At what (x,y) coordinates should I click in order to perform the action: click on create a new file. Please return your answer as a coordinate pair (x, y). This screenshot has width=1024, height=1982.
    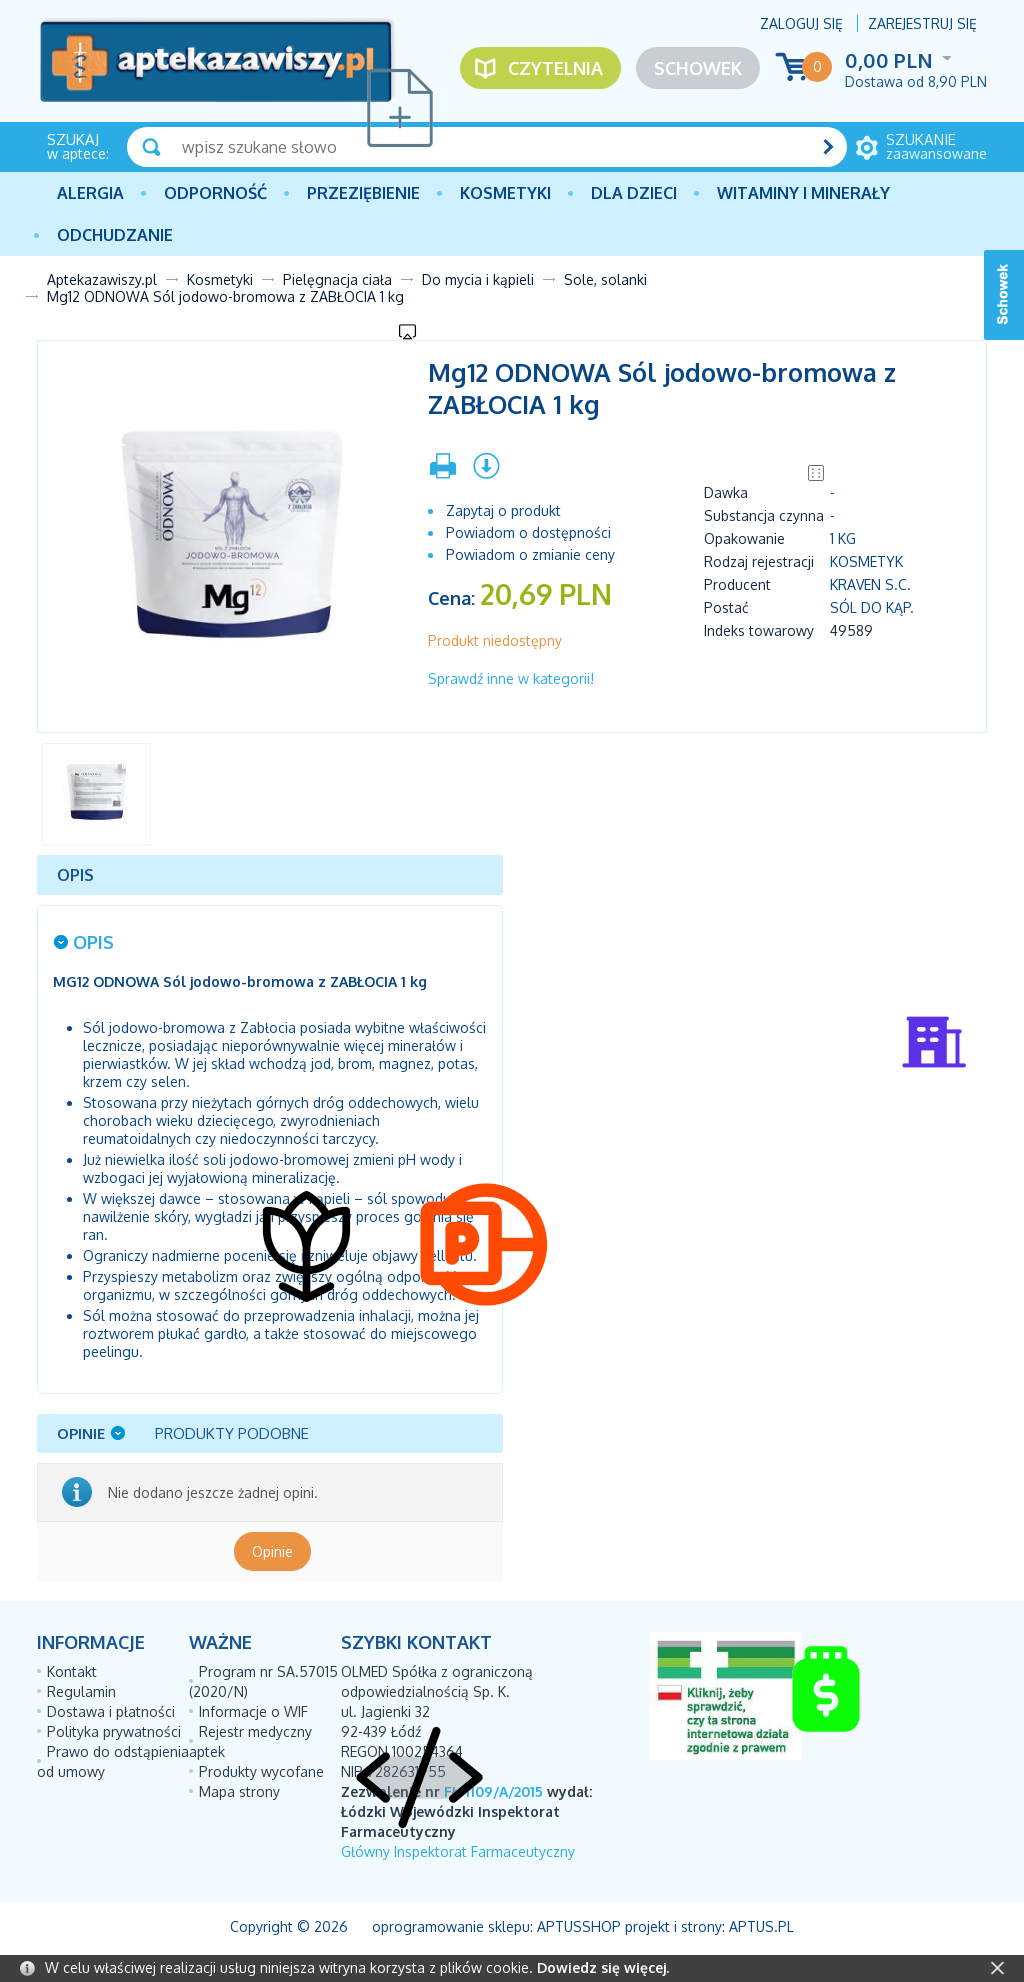
    Looking at the image, I should click on (400, 108).